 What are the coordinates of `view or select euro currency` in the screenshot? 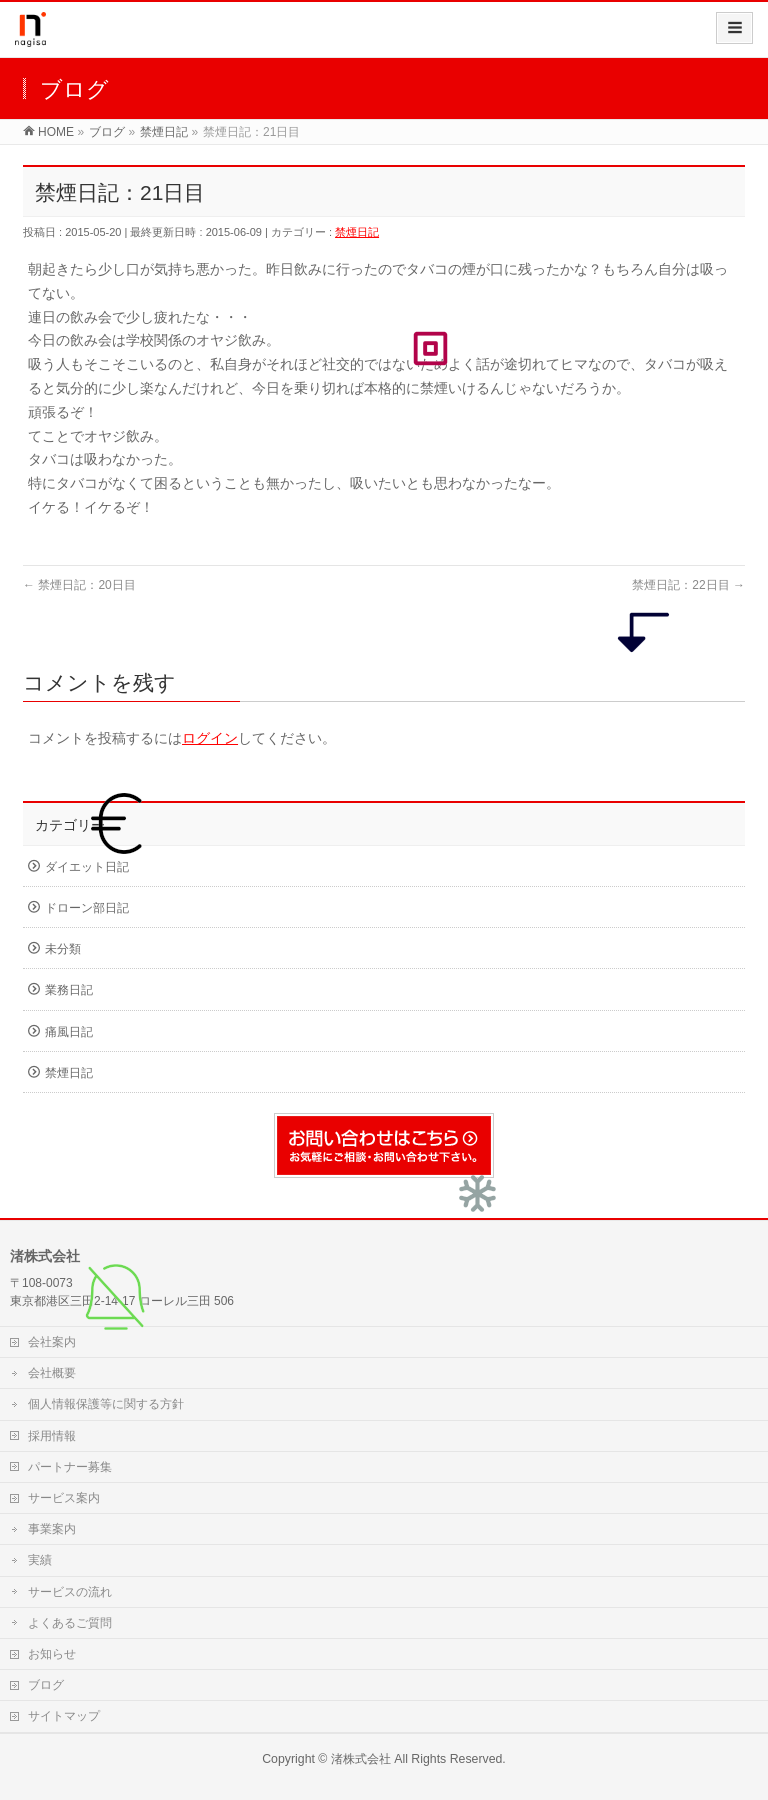 It's located at (121, 823).